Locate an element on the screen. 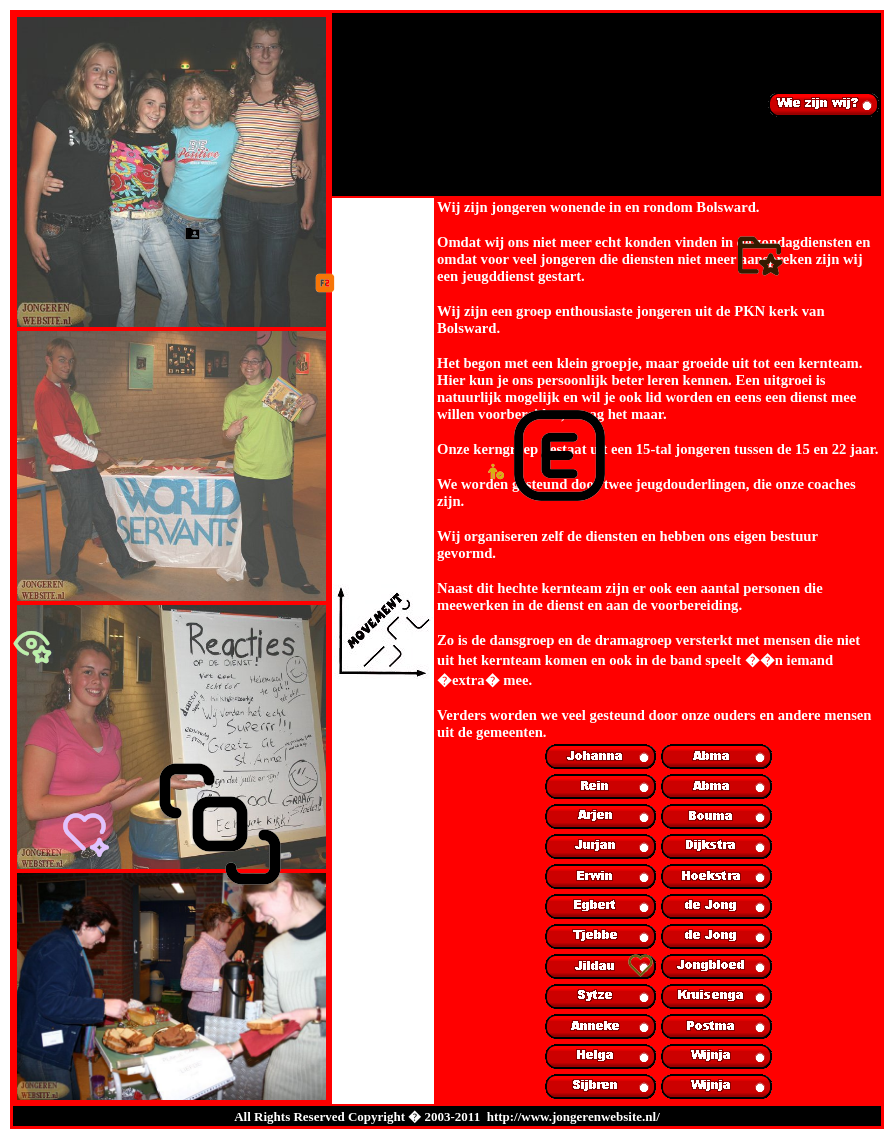  add to favorites or watchlist is located at coordinates (31, 643).